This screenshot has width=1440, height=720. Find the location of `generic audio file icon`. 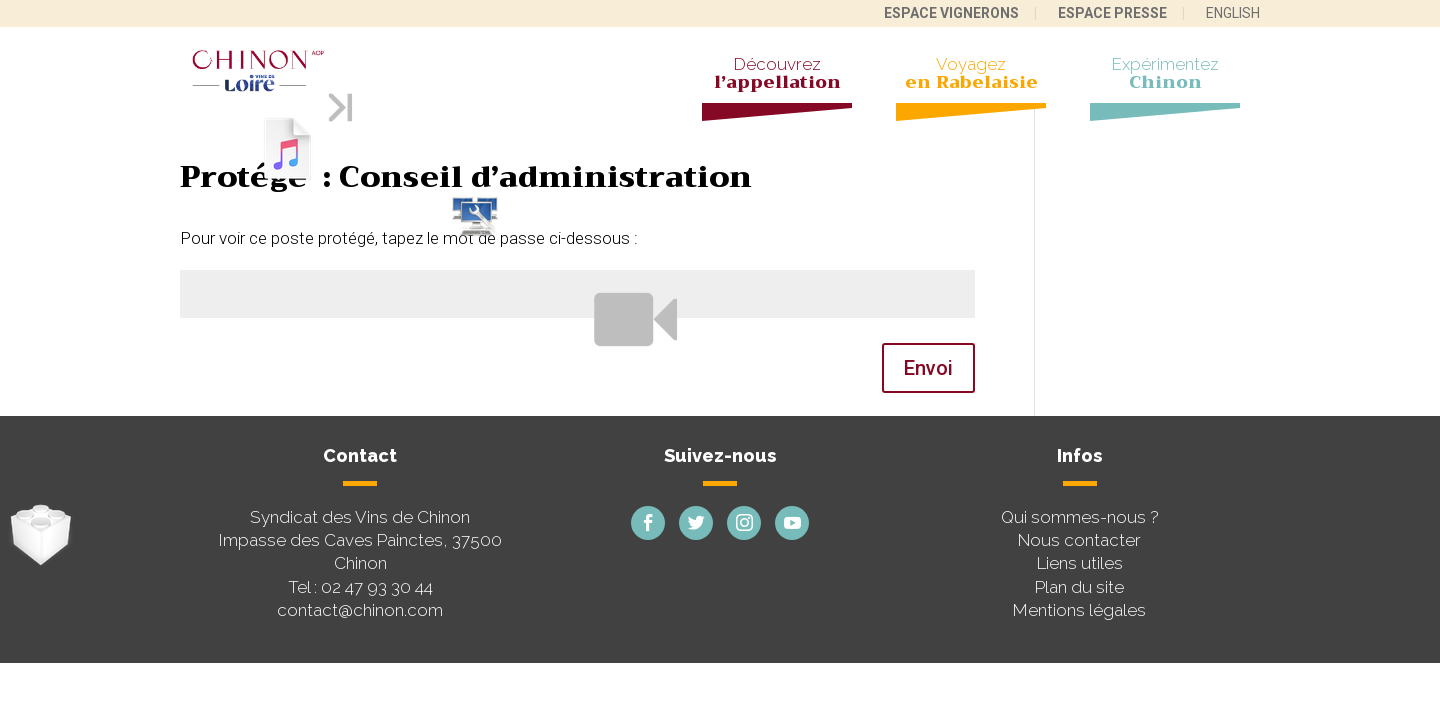

generic audio file icon is located at coordinates (287, 149).